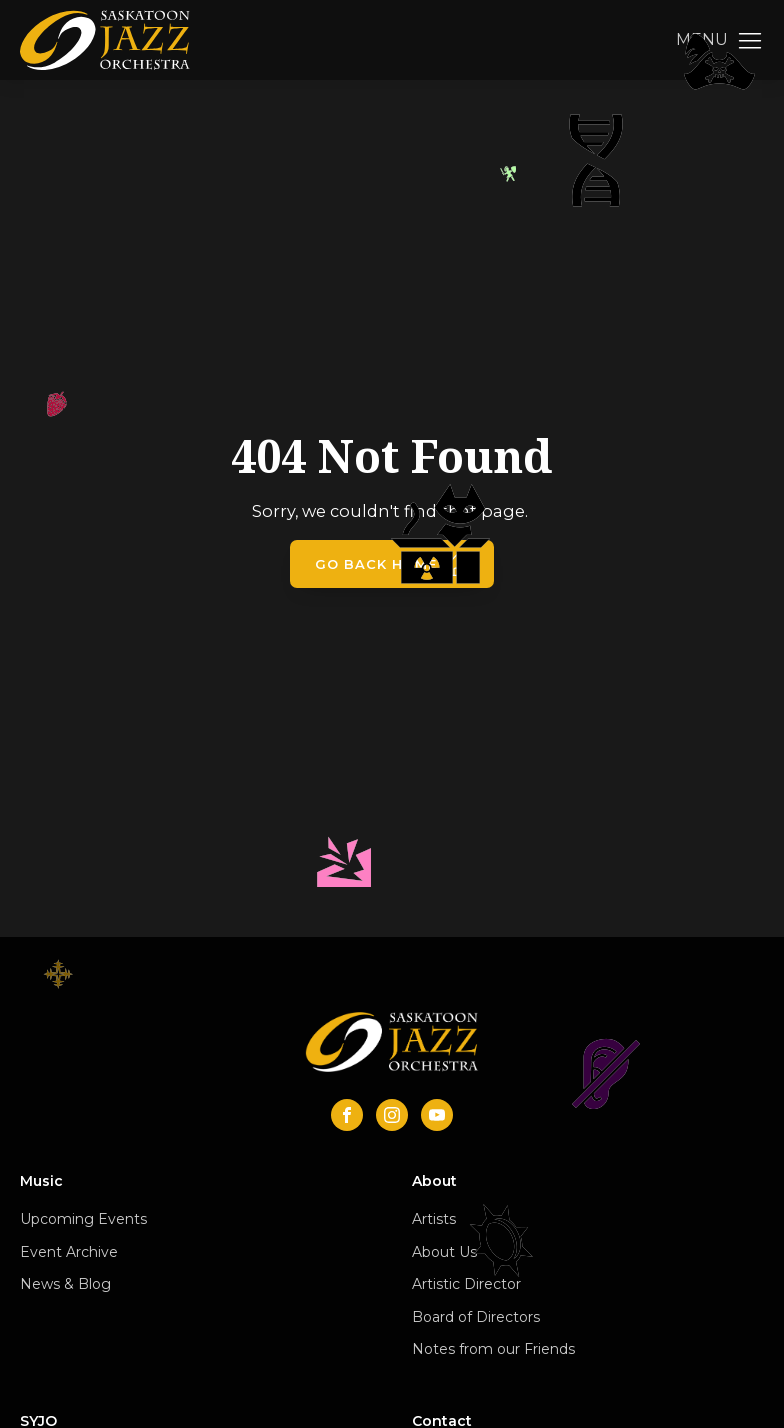 This screenshot has height=1428, width=784. Describe the element at coordinates (57, 404) in the screenshot. I see `select strawberry flavor or ingredient` at that location.